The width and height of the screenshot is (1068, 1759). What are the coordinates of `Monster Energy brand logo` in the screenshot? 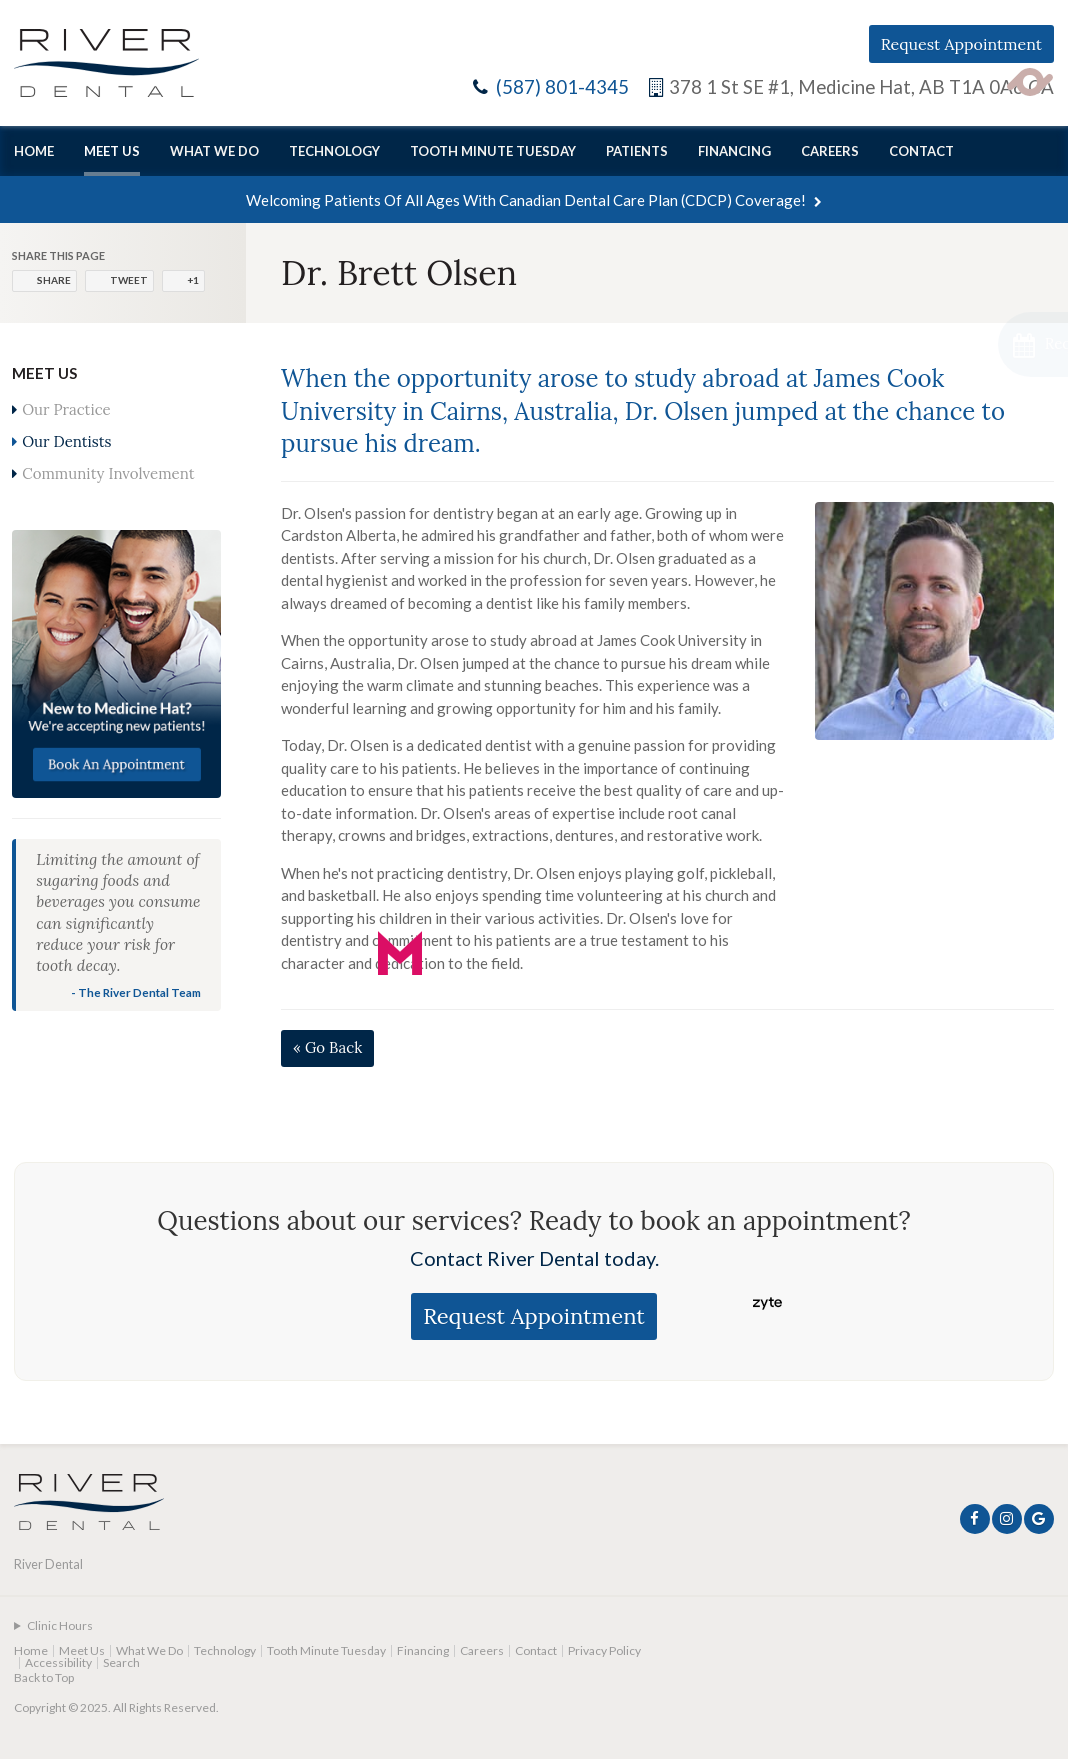 It's located at (400, 953).